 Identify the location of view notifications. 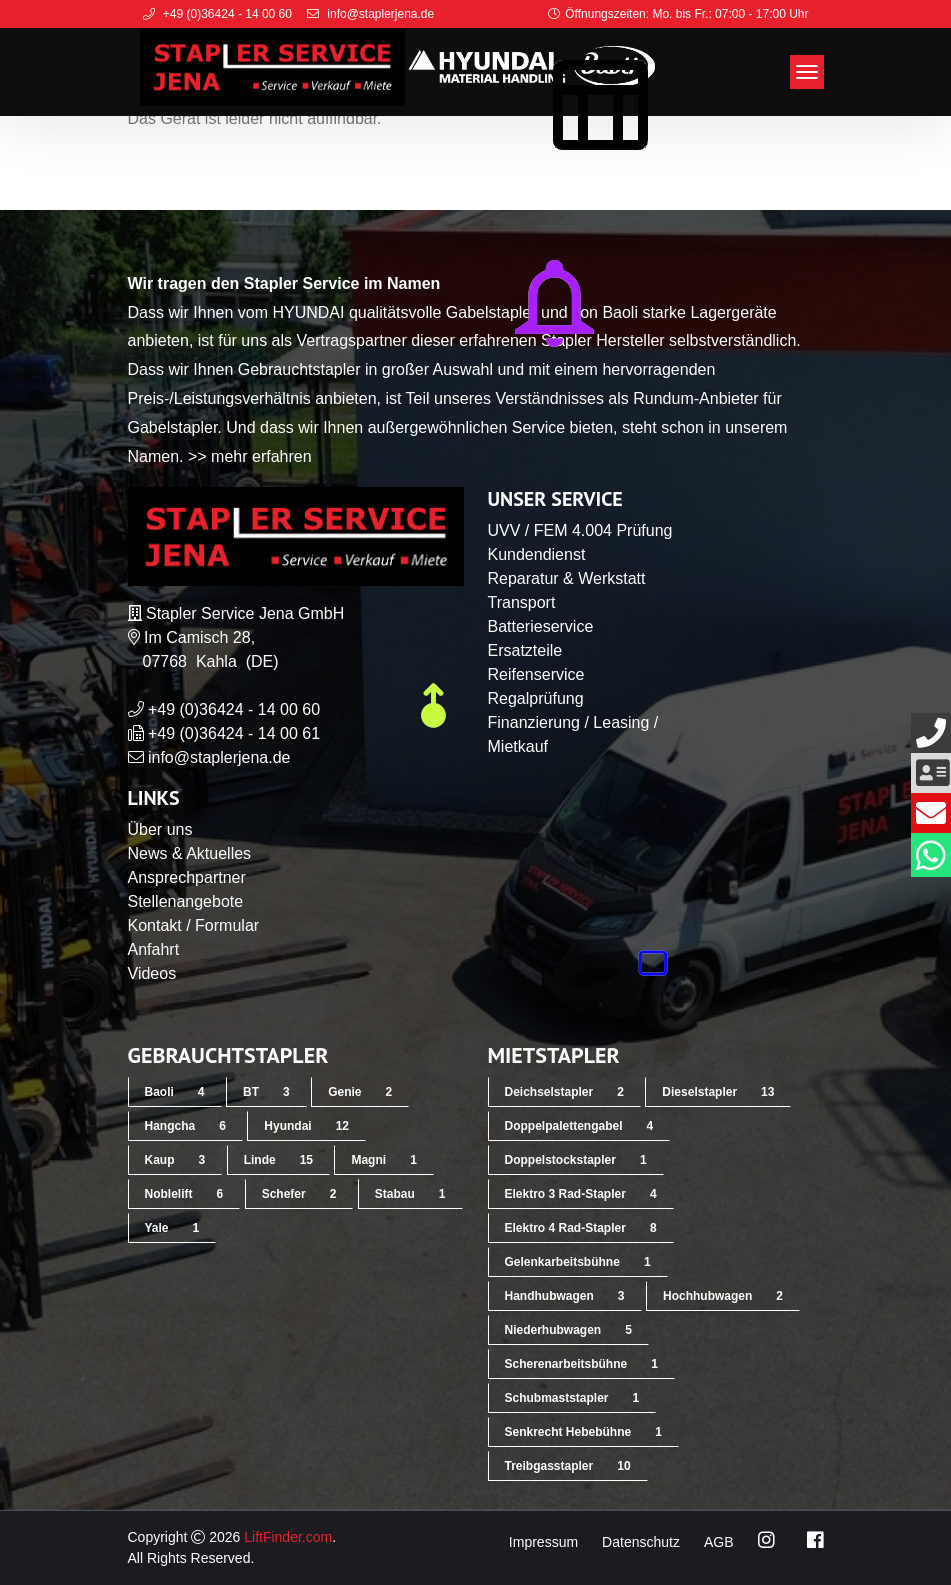
(554, 303).